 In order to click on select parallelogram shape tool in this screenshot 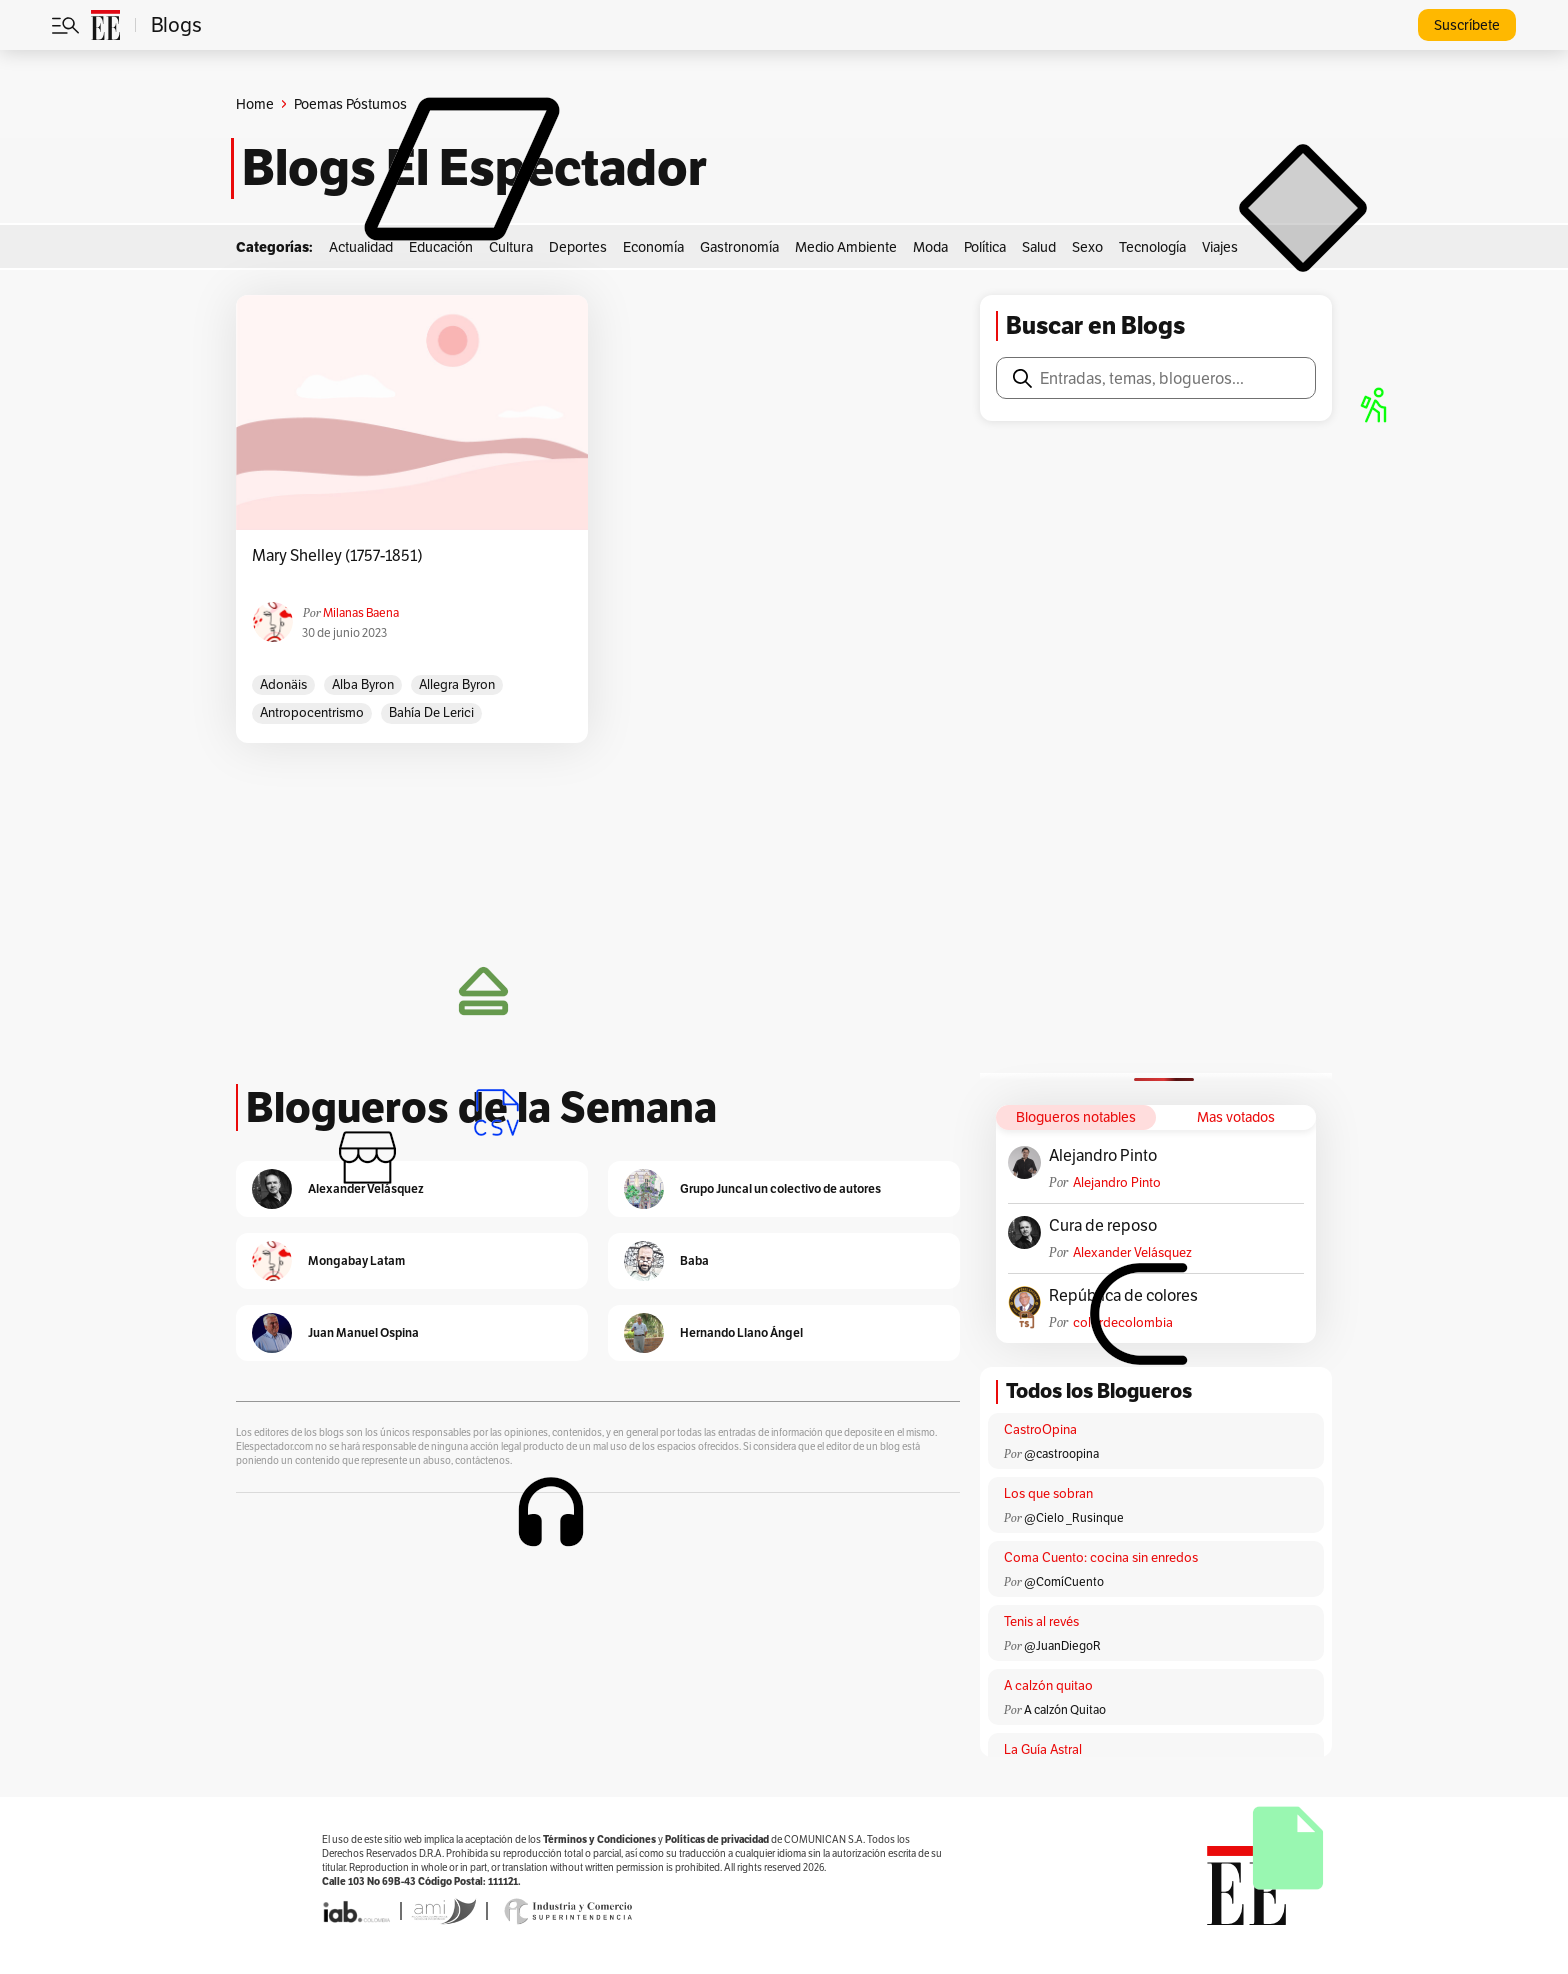, I will do `click(462, 169)`.